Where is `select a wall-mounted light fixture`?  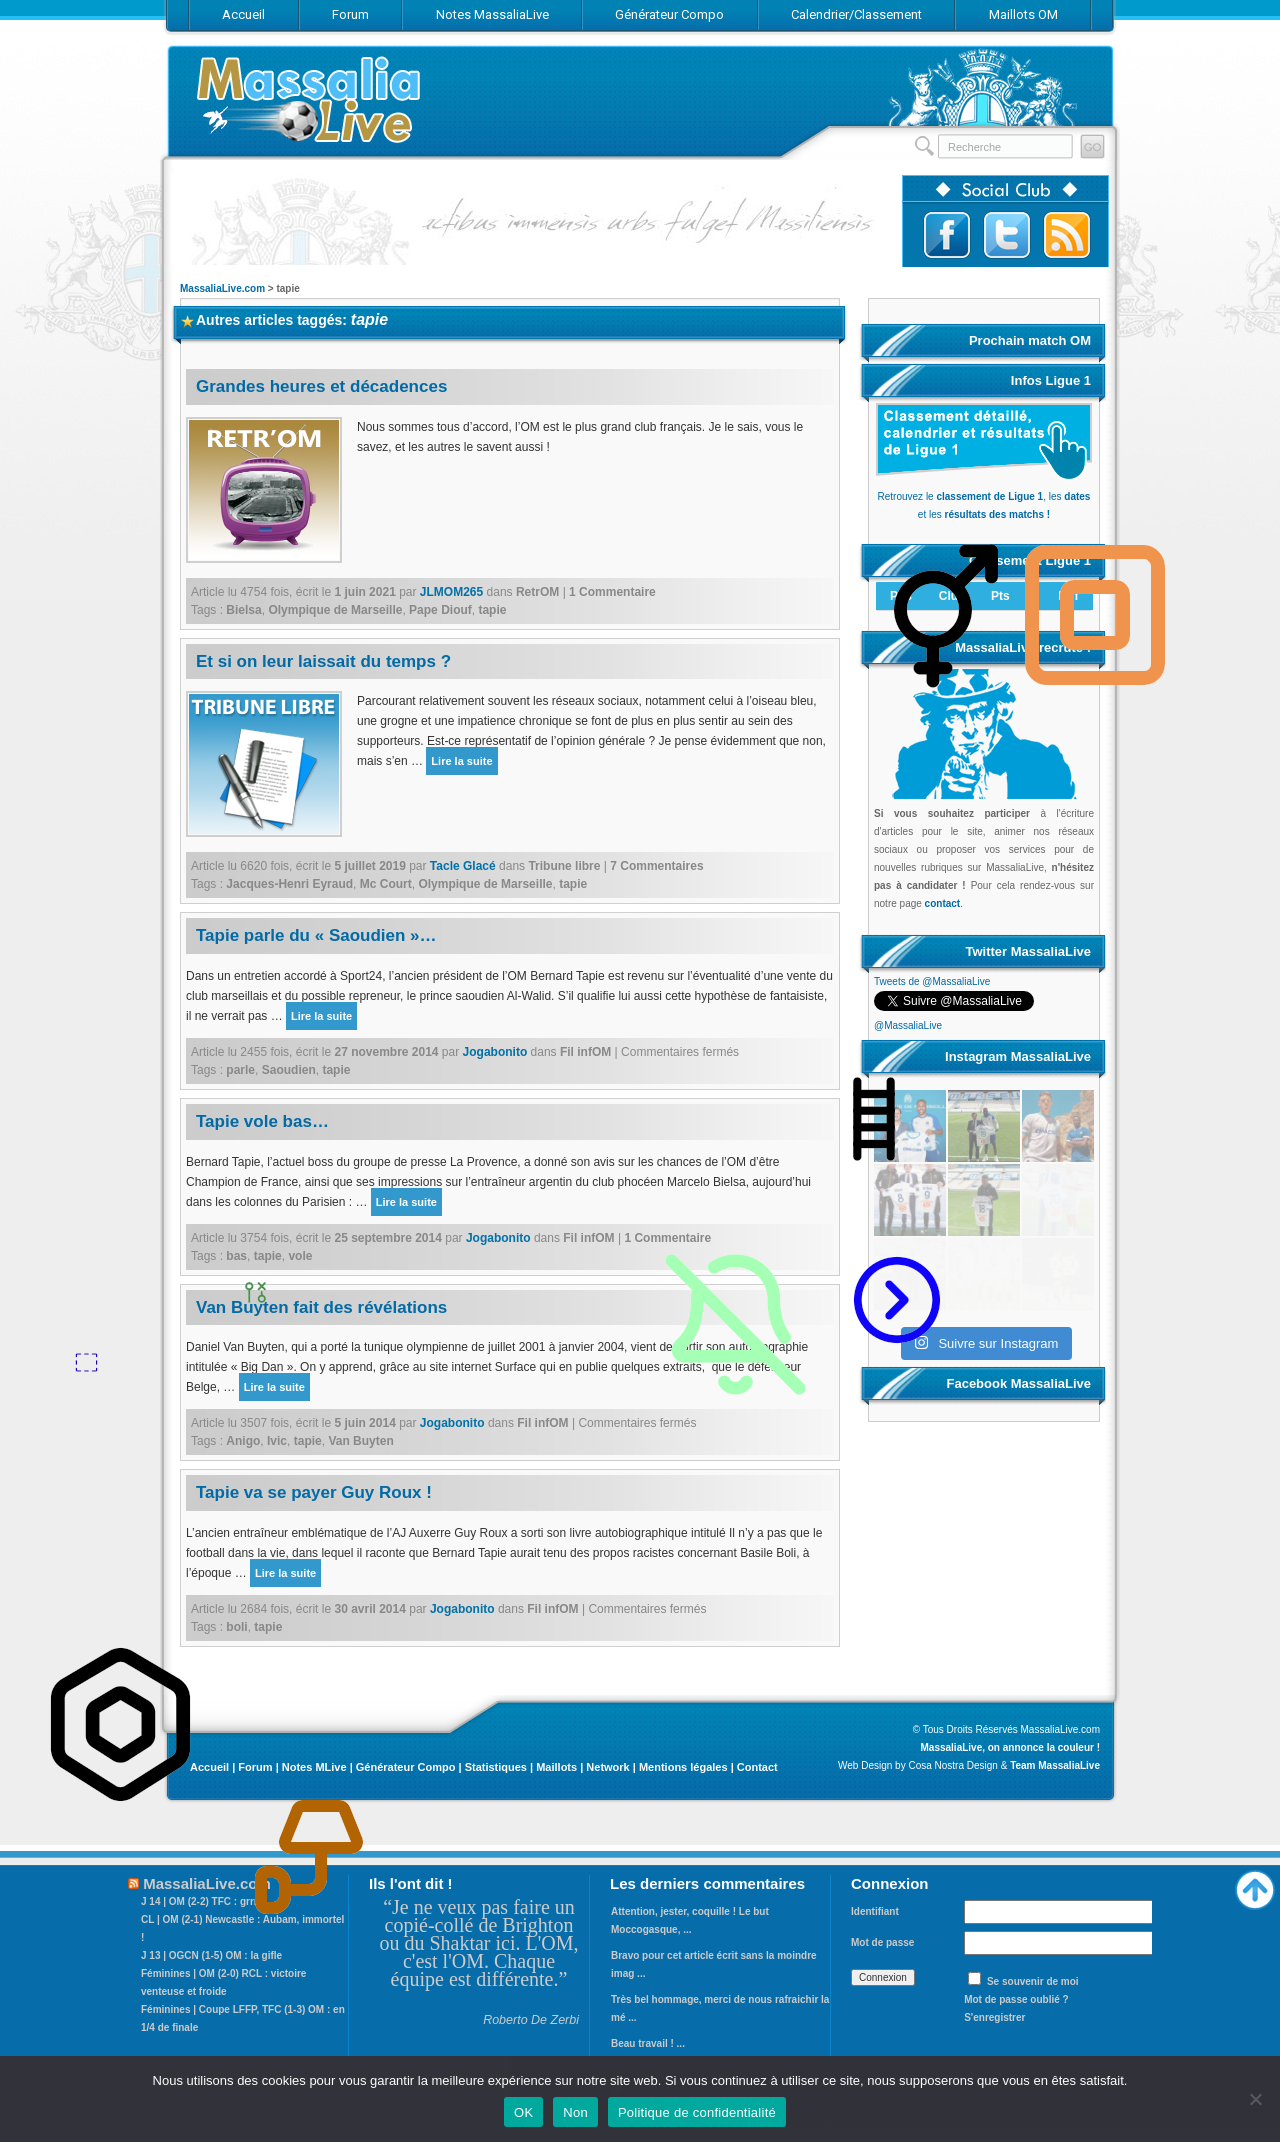 select a wall-mounted light fixture is located at coordinates (309, 1854).